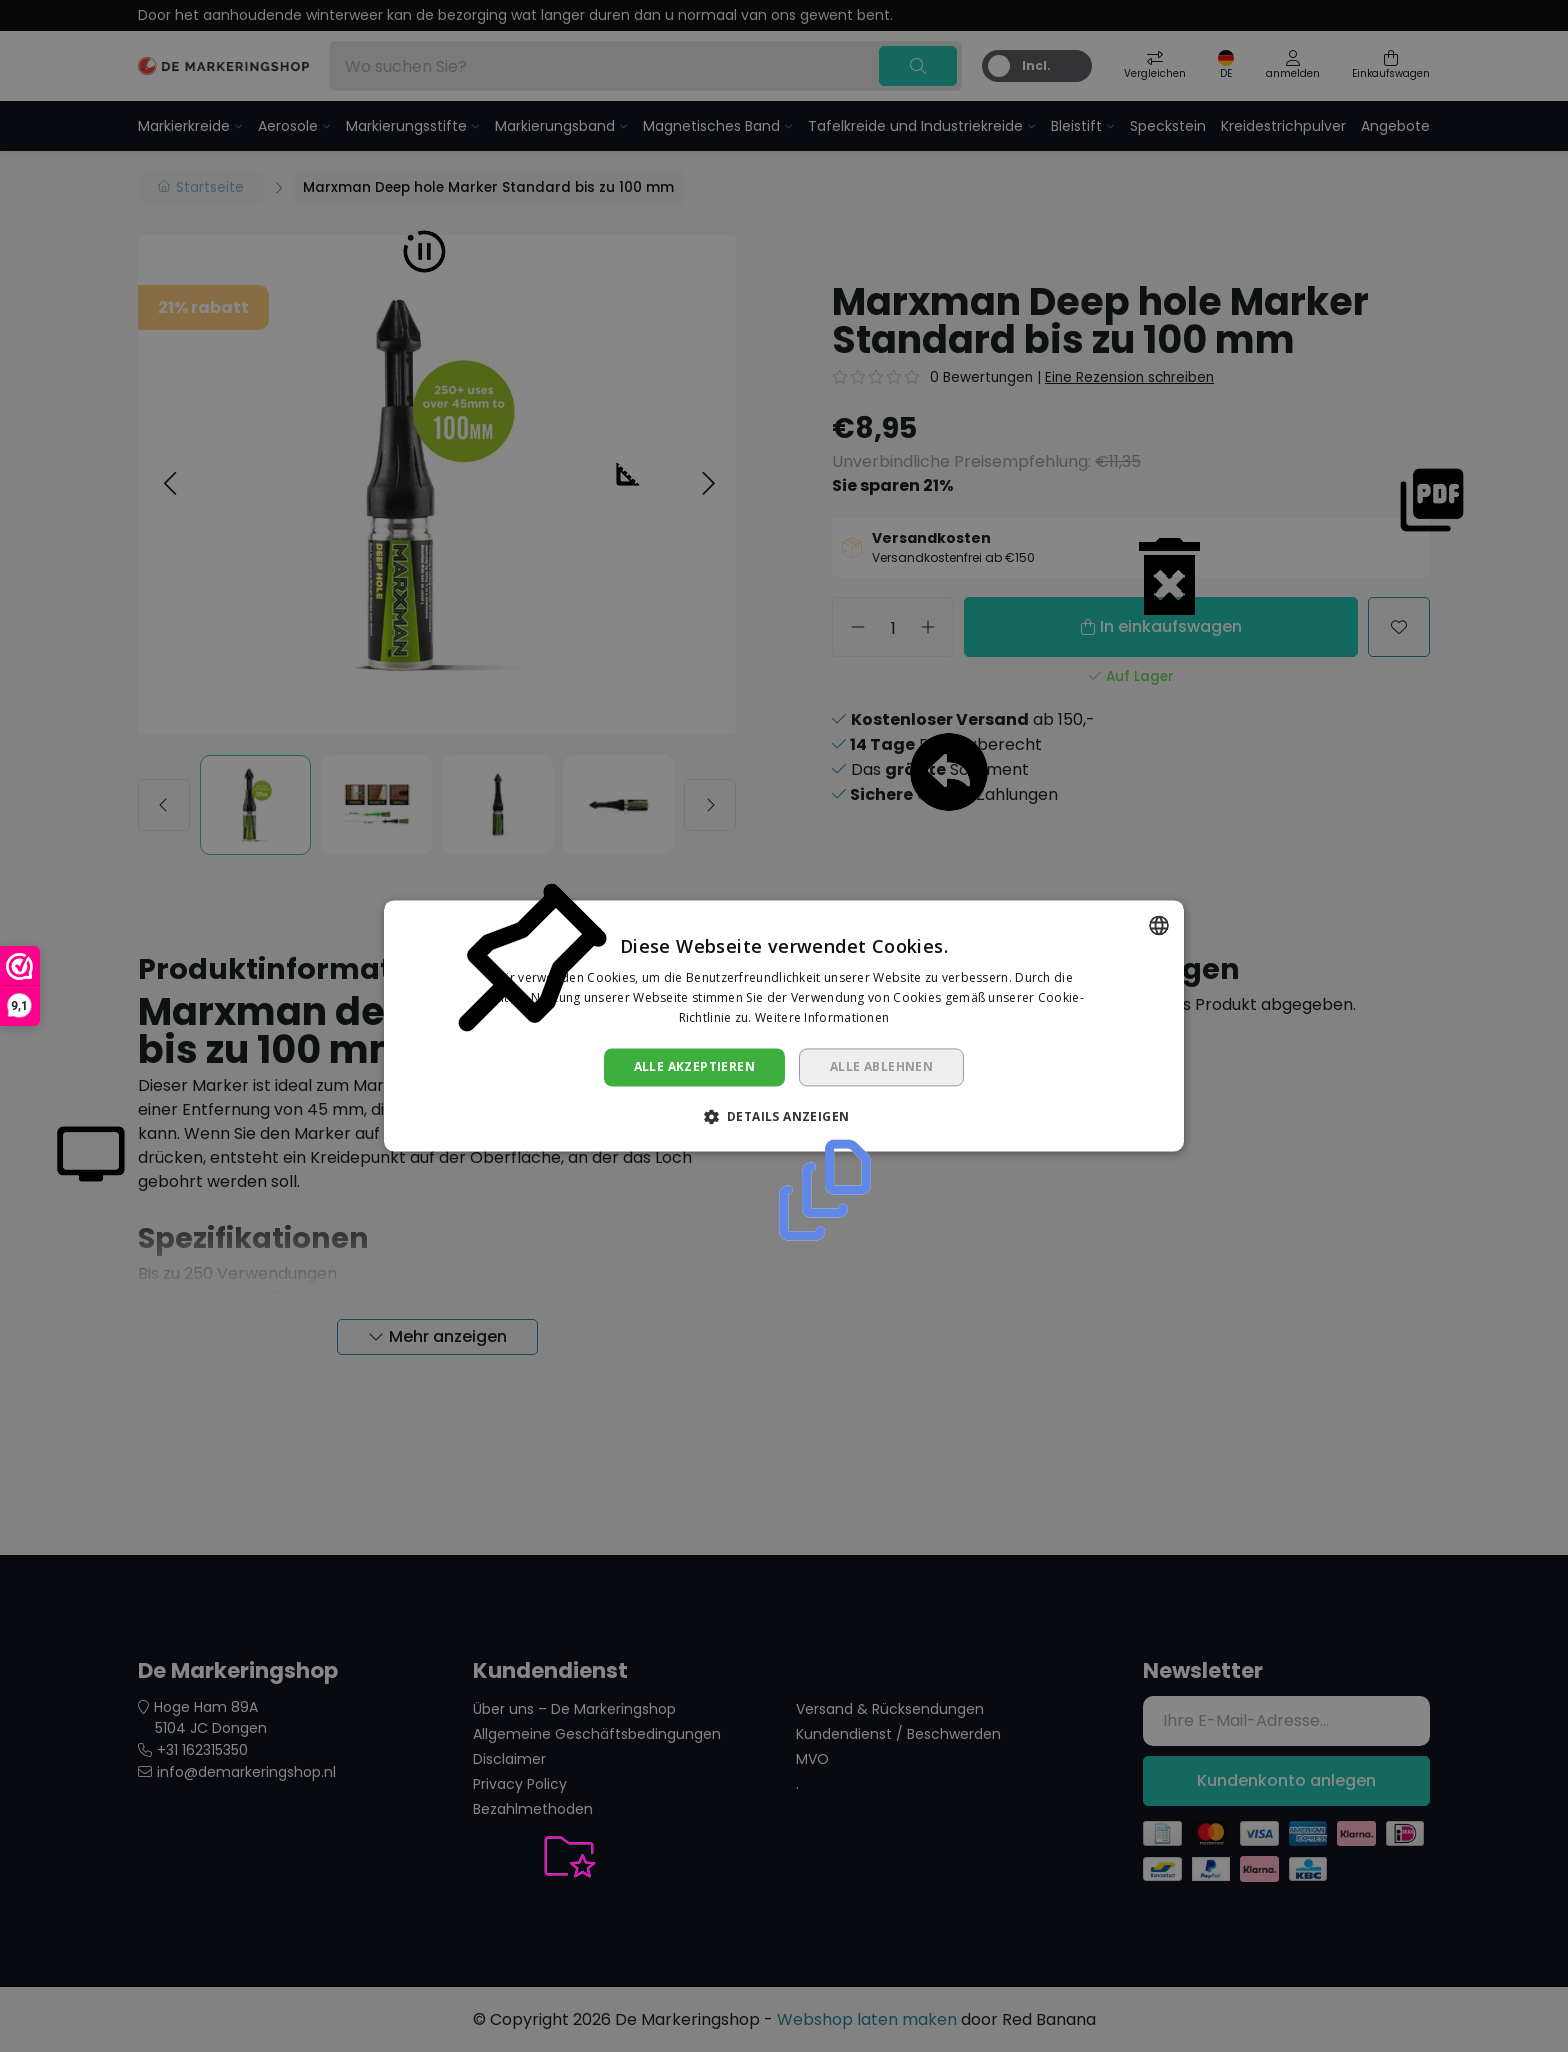 This screenshot has height=2052, width=1568. Describe the element at coordinates (424, 251) in the screenshot. I see `motion photo playback is paused` at that location.